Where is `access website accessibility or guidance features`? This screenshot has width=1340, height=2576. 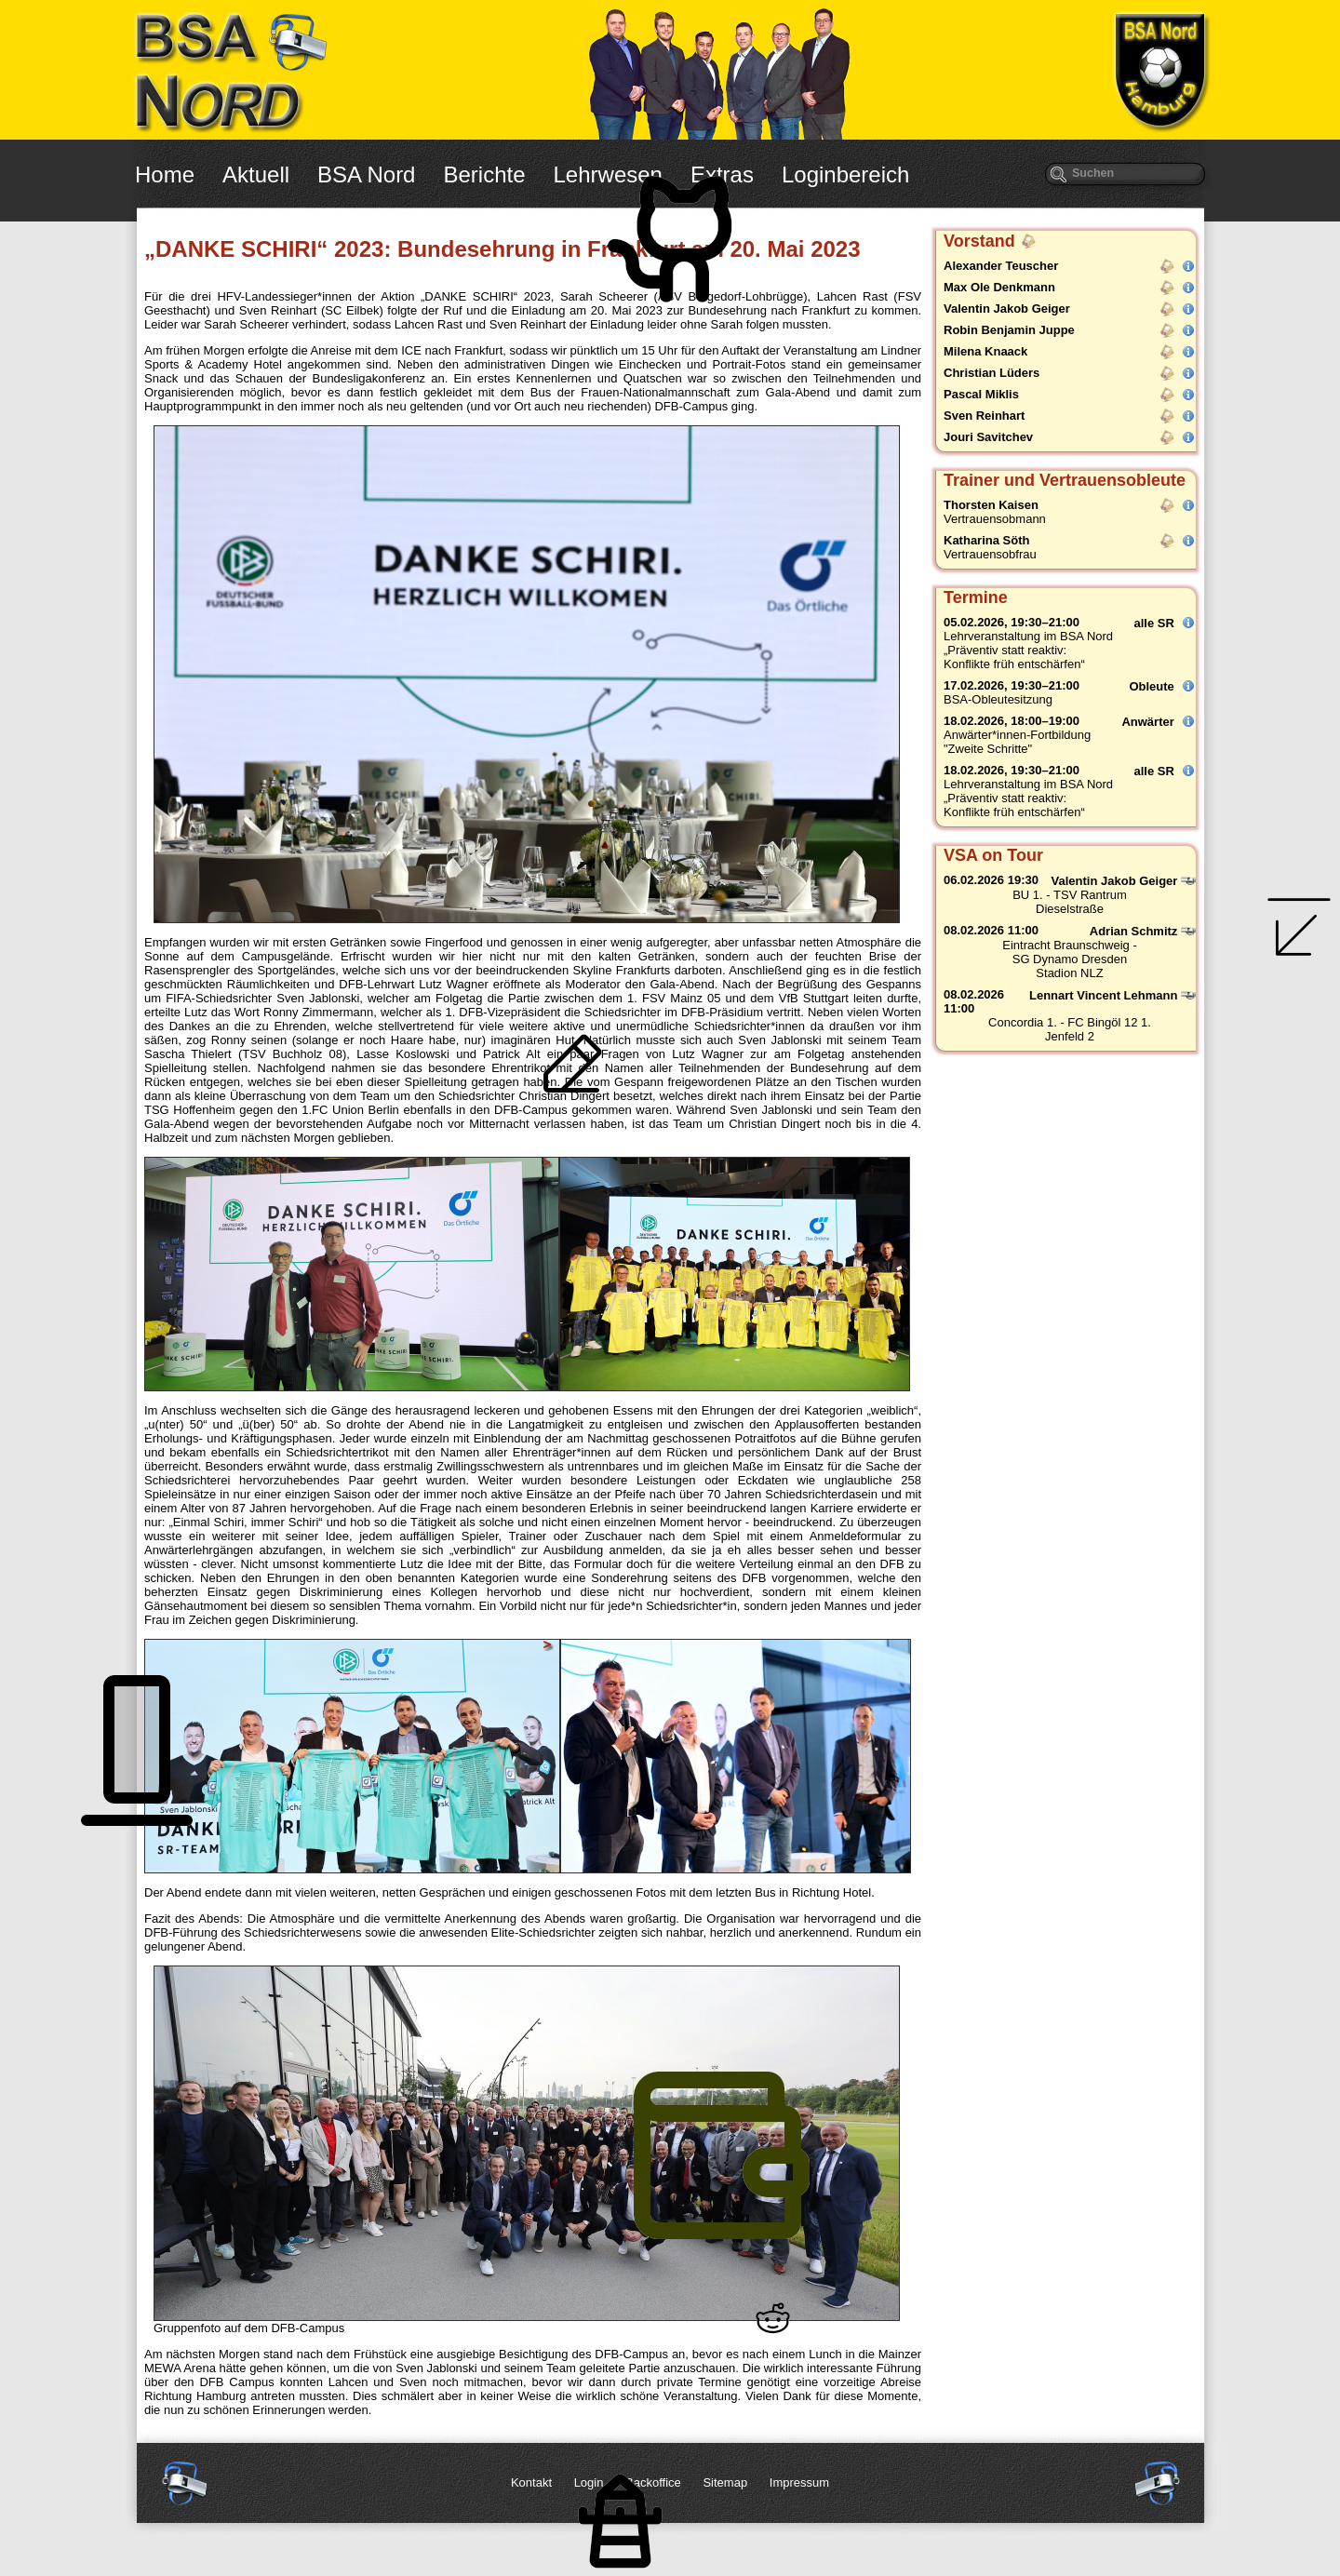 access website accessibility or guidance features is located at coordinates (620, 2524).